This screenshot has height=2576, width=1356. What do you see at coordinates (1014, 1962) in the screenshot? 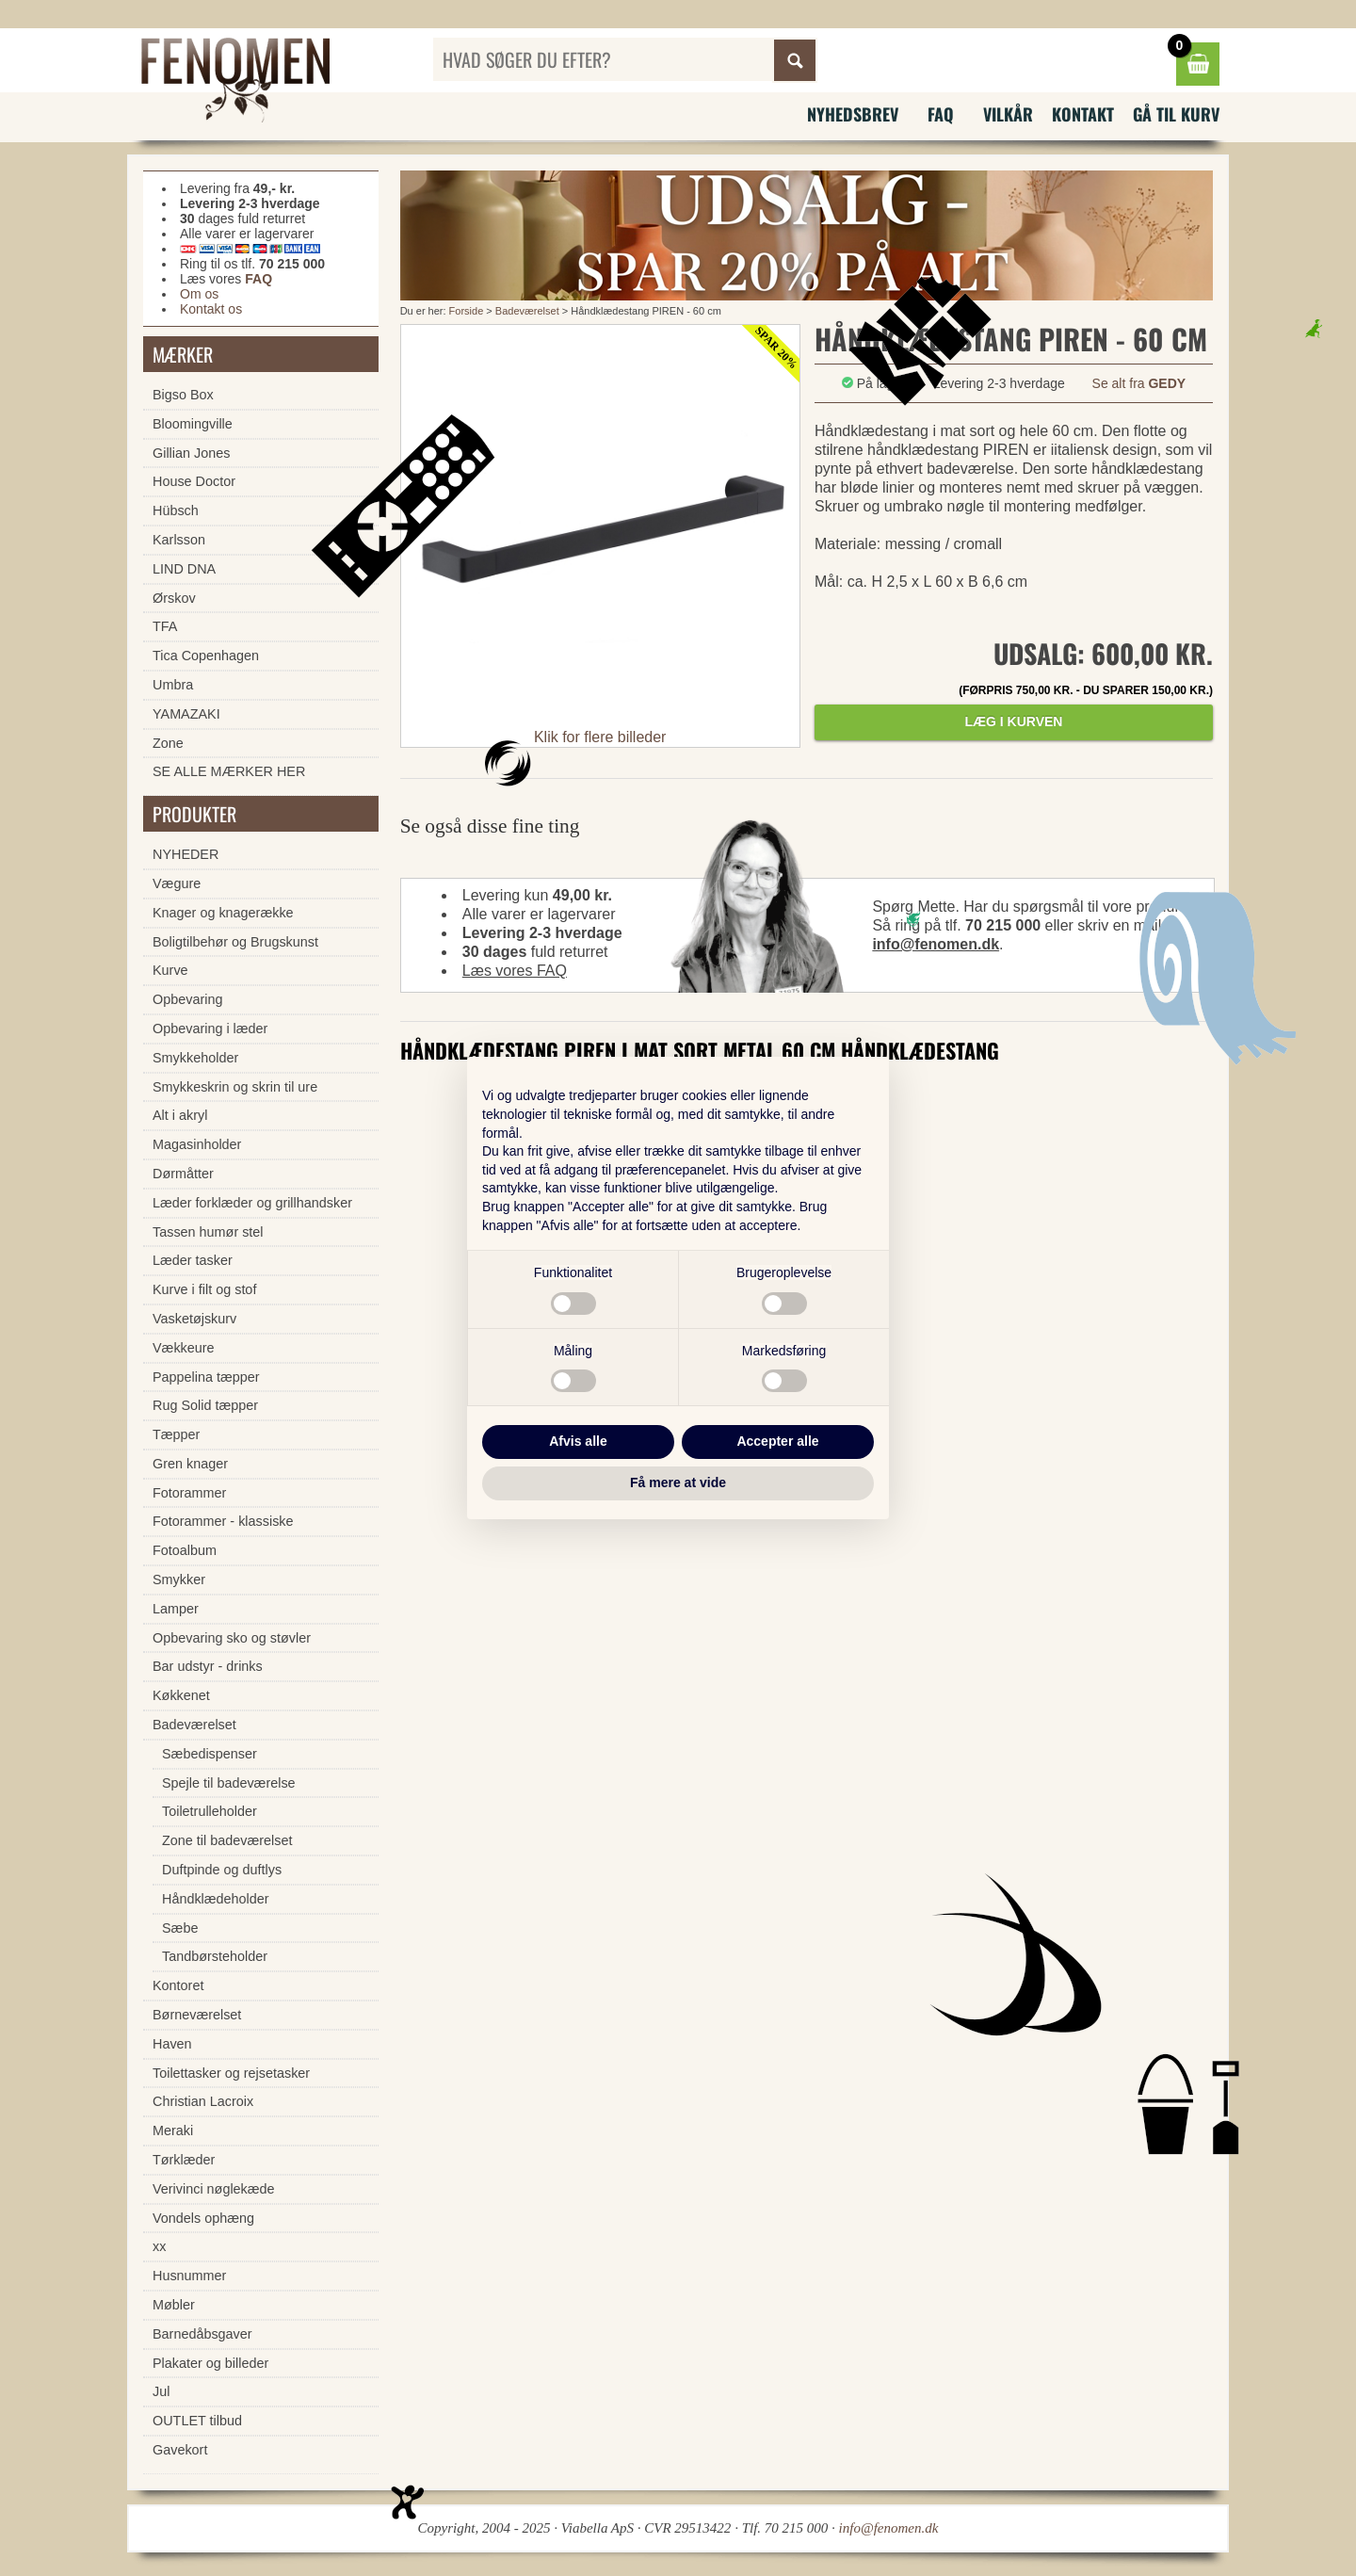
I see `indicates a slash or cutting attack action` at bounding box center [1014, 1962].